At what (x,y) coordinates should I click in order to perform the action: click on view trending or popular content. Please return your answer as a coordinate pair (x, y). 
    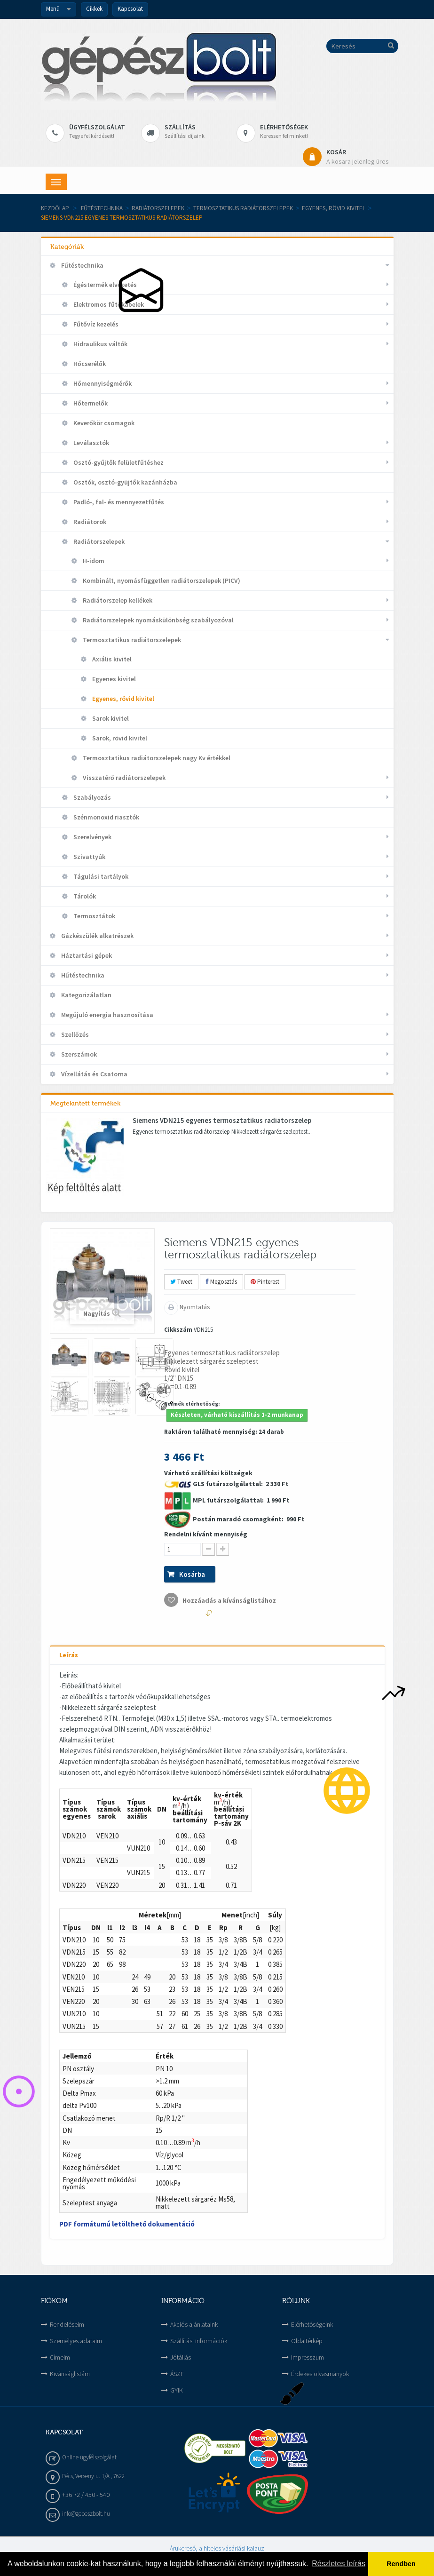
    Looking at the image, I should click on (394, 1693).